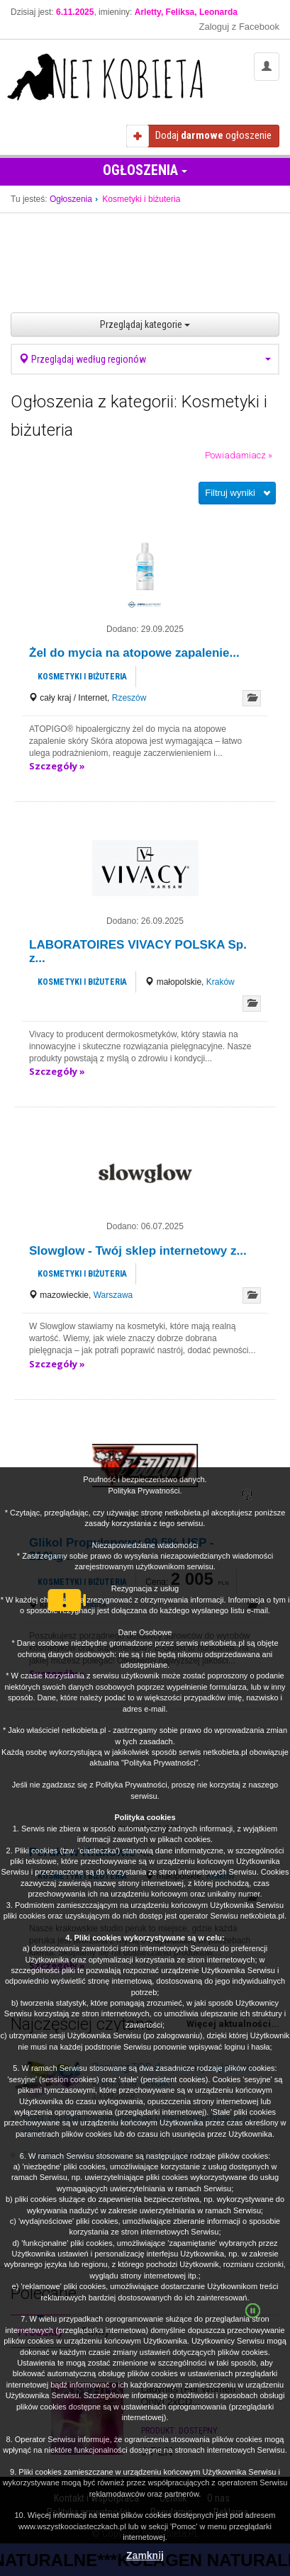 Image resolution: width=290 pixels, height=2576 pixels. Describe the element at coordinates (66, 1600) in the screenshot. I see `indicates low battery warning` at that location.